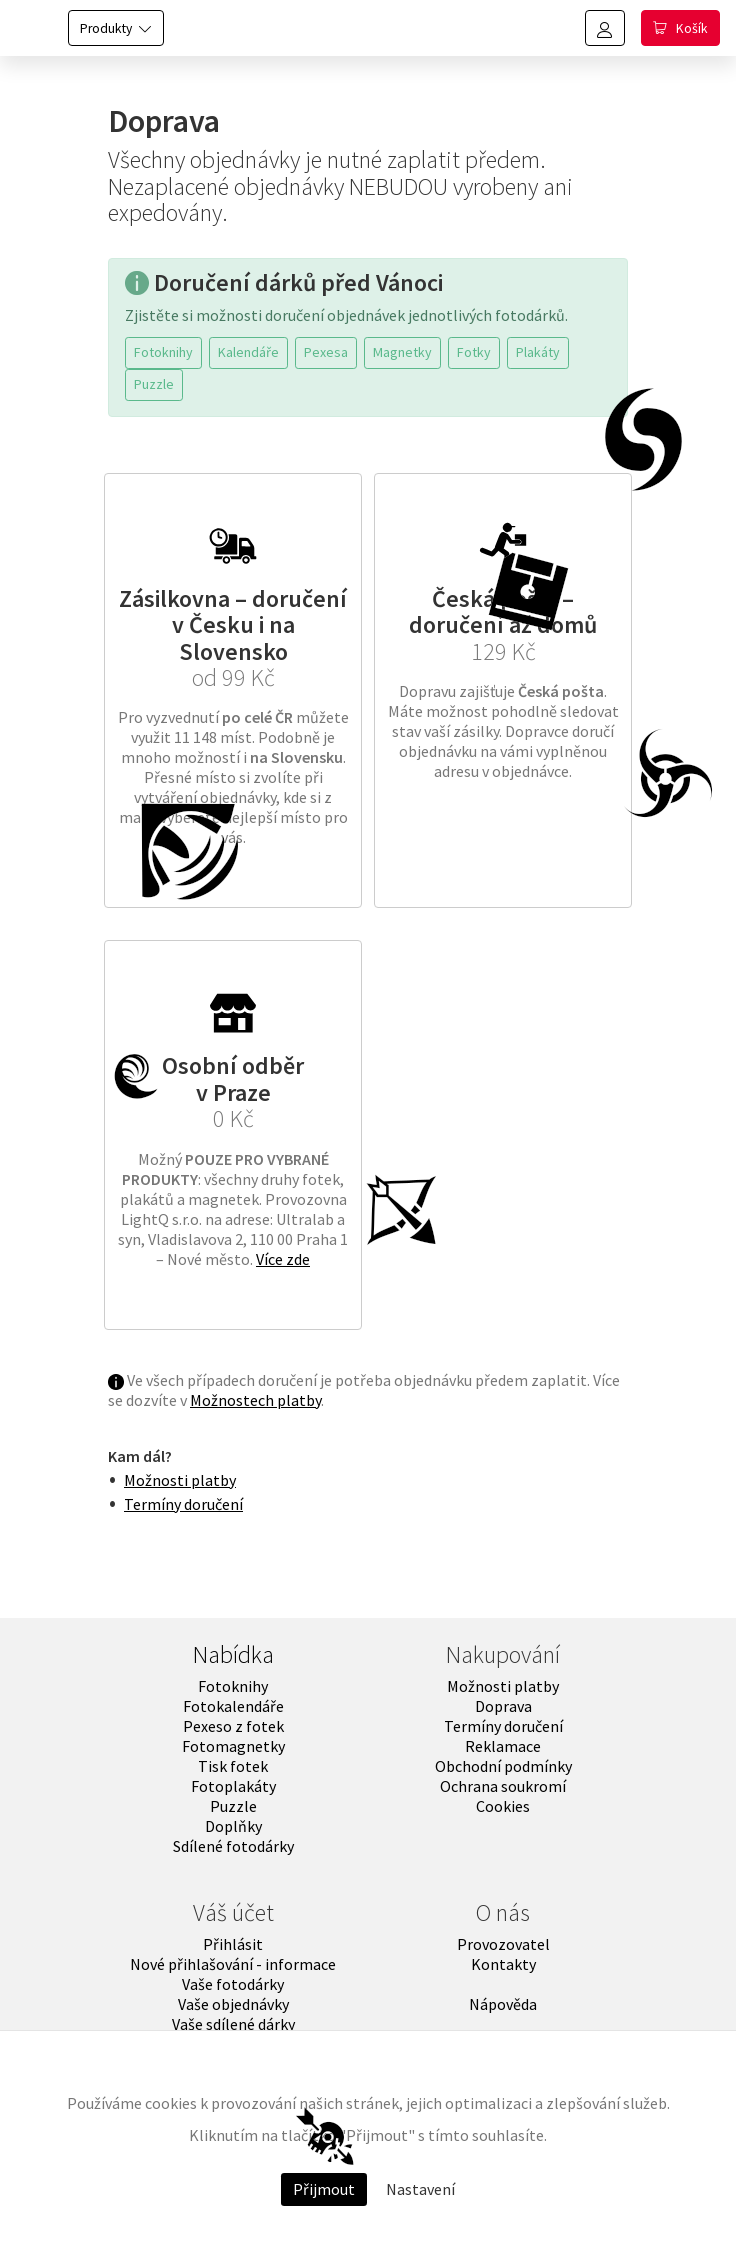  Describe the element at coordinates (528, 591) in the screenshot. I see `save your current progress` at that location.